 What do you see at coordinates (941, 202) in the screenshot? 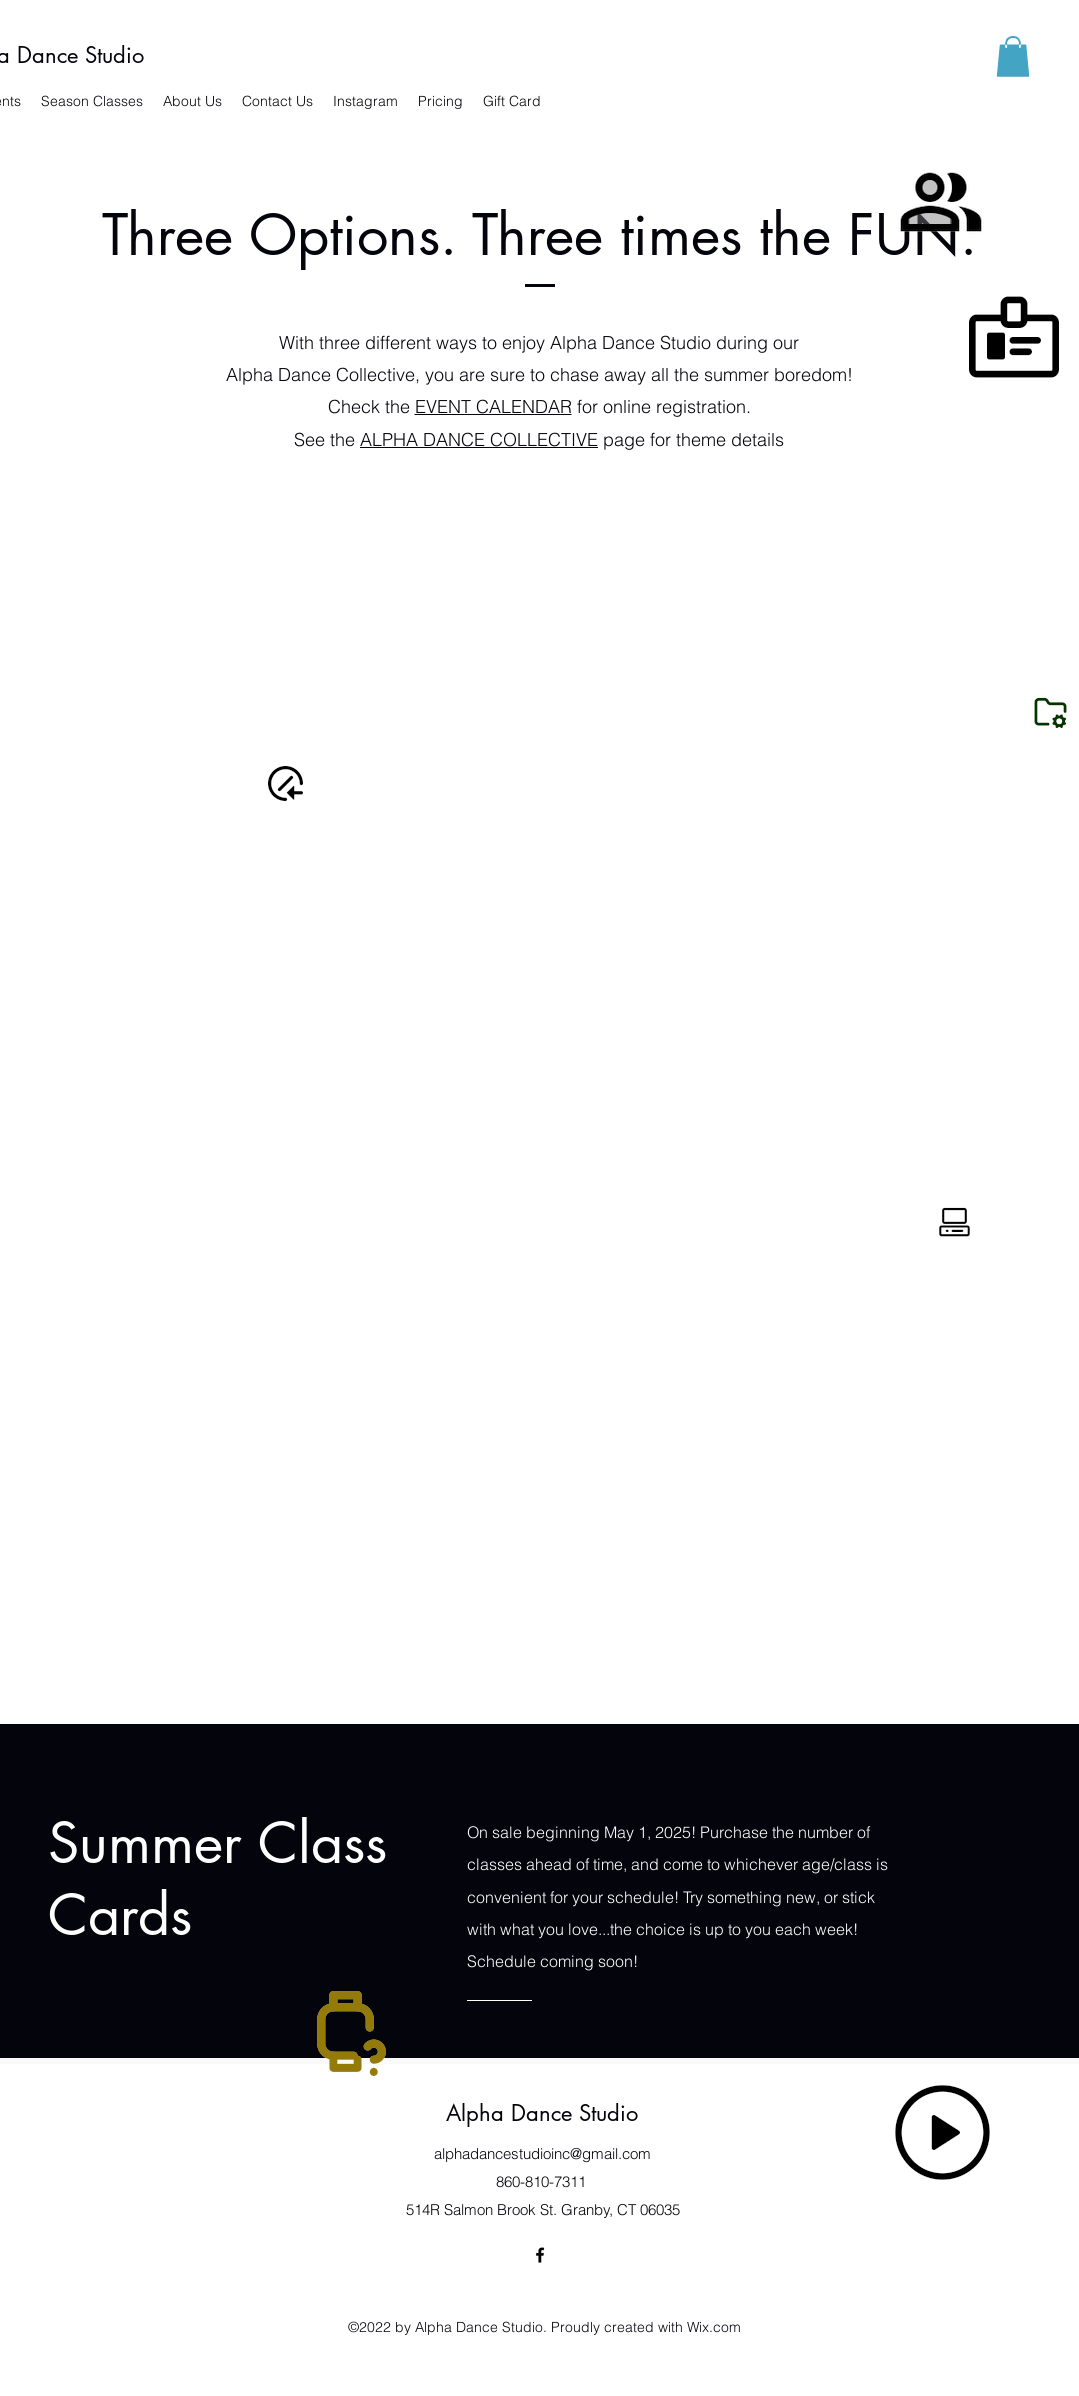
I see `view contacts or people list` at bounding box center [941, 202].